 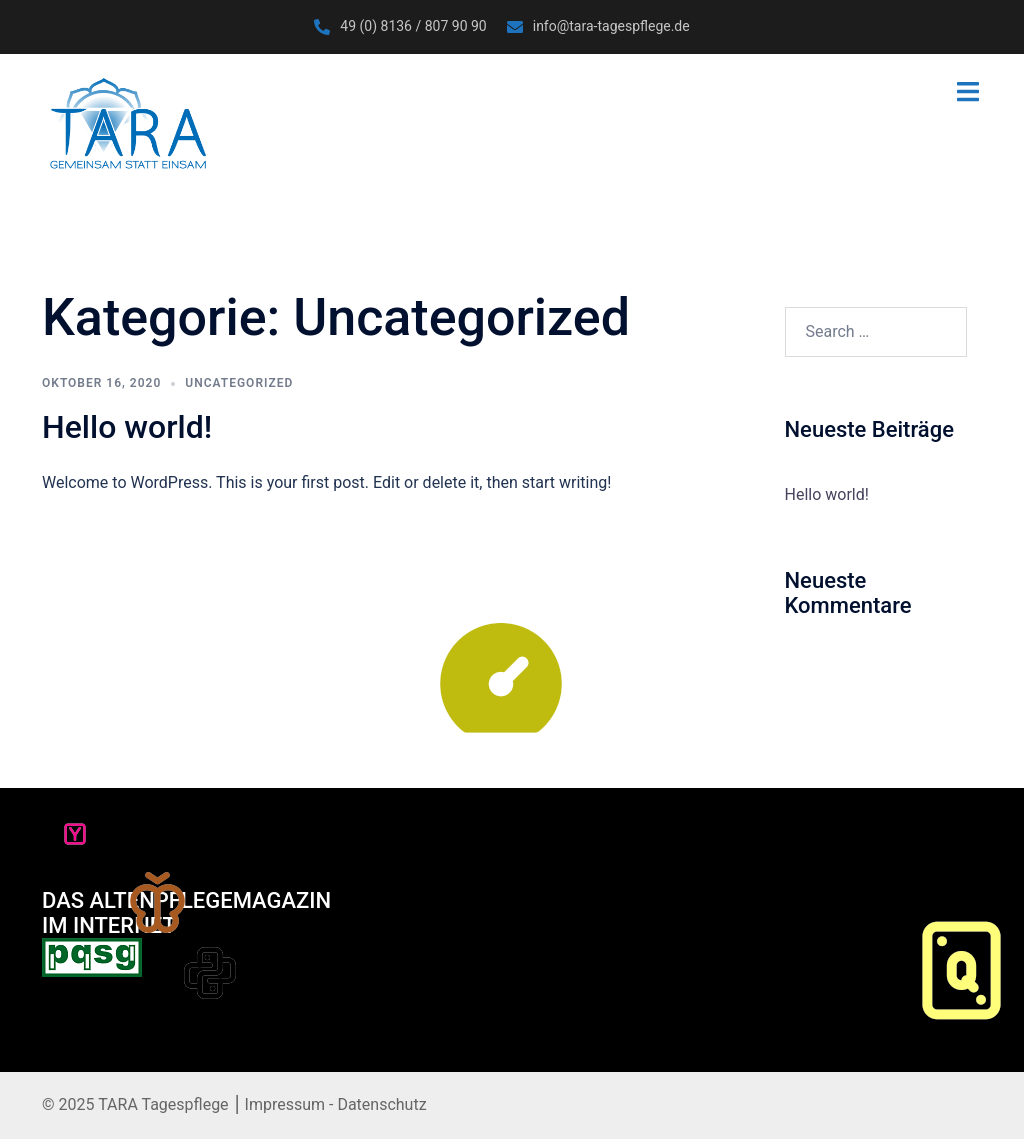 What do you see at coordinates (157, 902) in the screenshot?
I see `access nature or wildlife content` at bounding box center [157, 902].